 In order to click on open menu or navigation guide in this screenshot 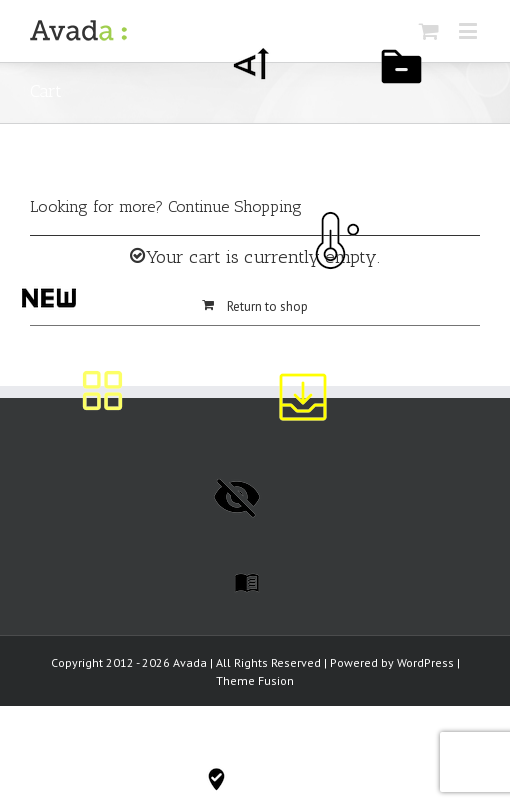, I will do `click(247, 582)`.